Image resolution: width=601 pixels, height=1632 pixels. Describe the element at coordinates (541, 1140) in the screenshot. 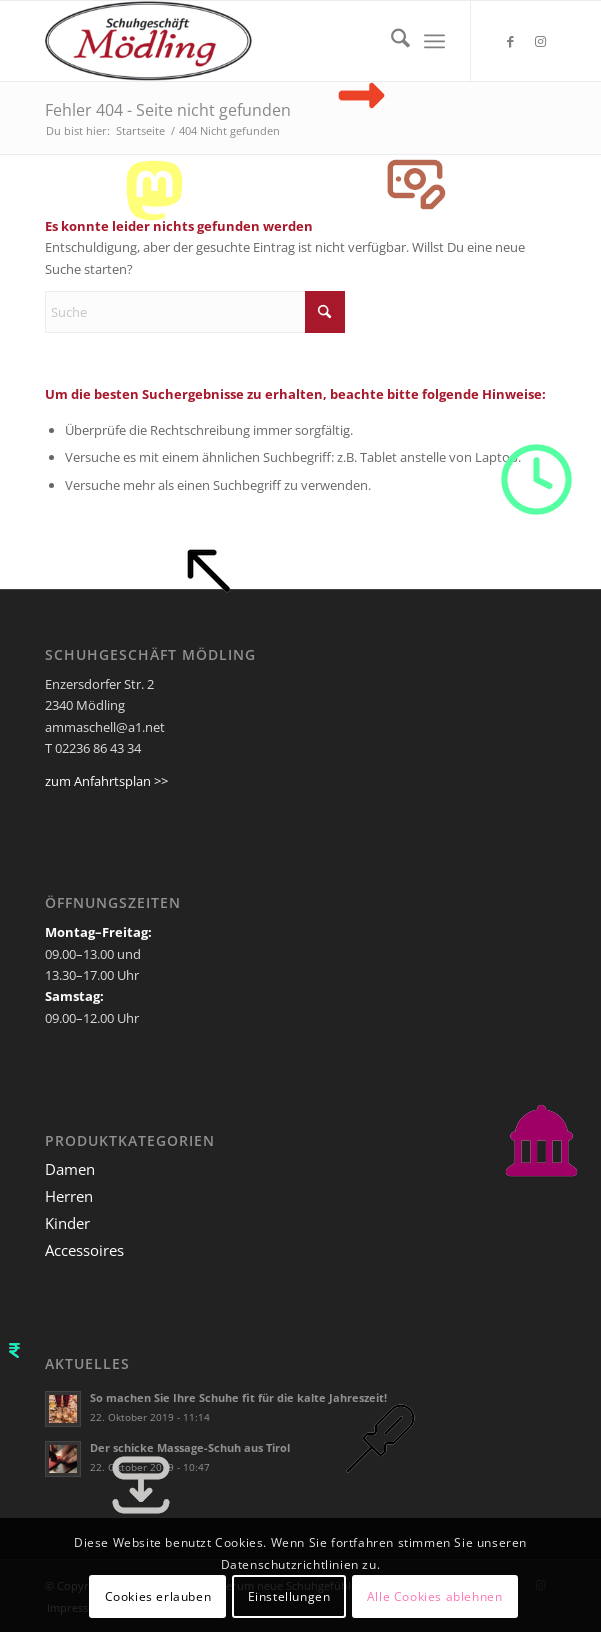

I see `view government or civic services` at that location.